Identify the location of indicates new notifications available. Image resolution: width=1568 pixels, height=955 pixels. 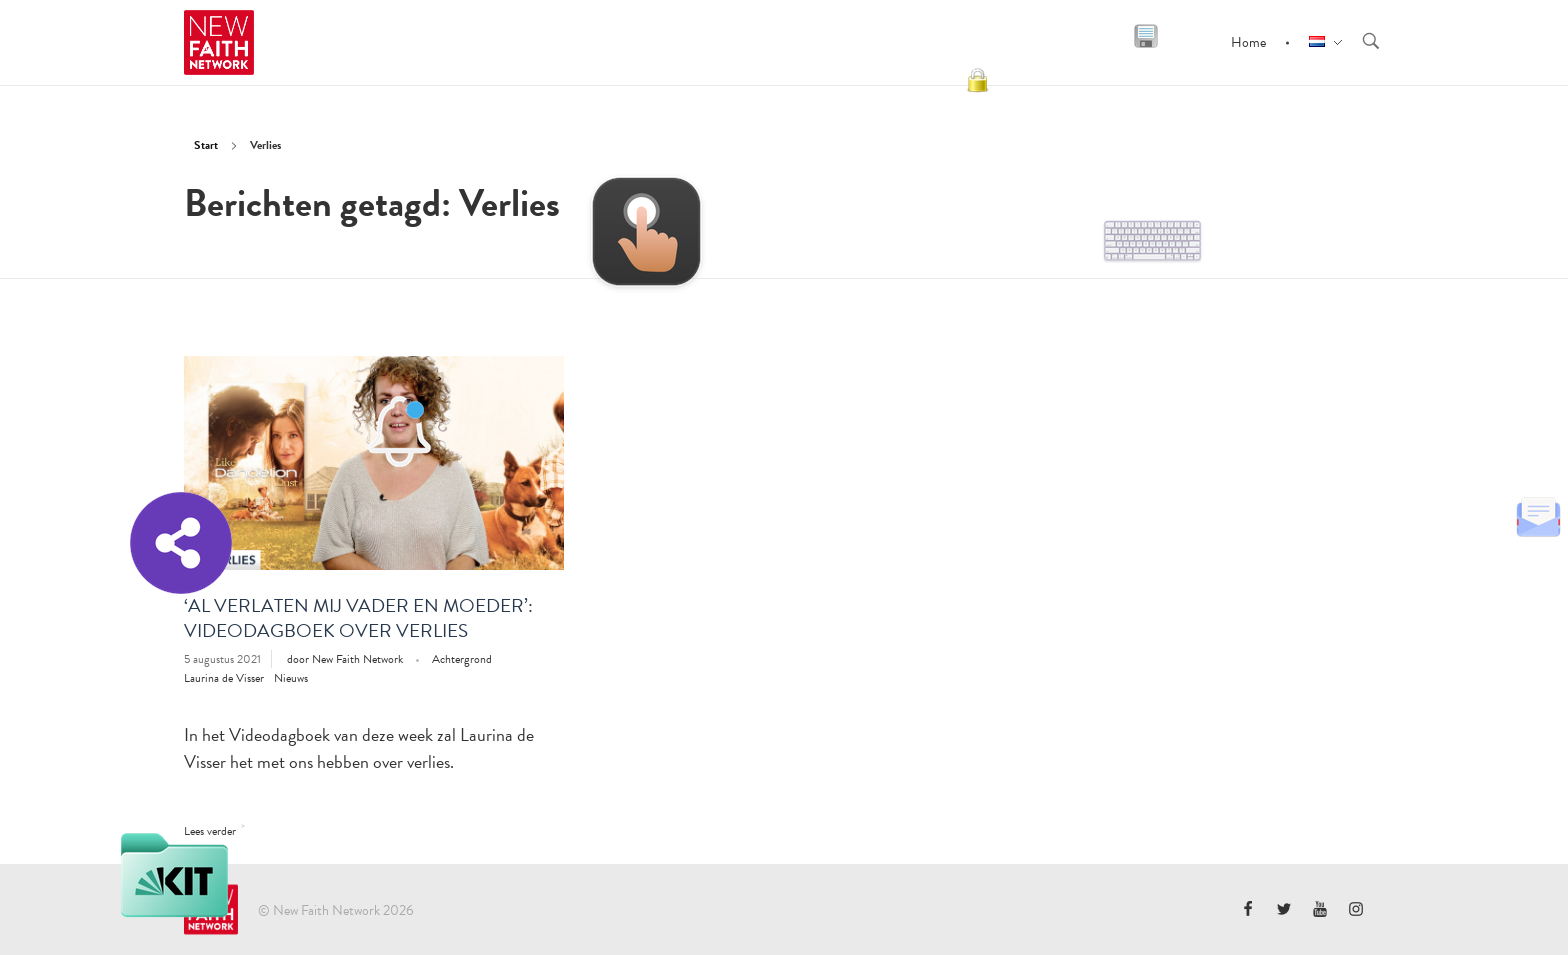
(399, 431).